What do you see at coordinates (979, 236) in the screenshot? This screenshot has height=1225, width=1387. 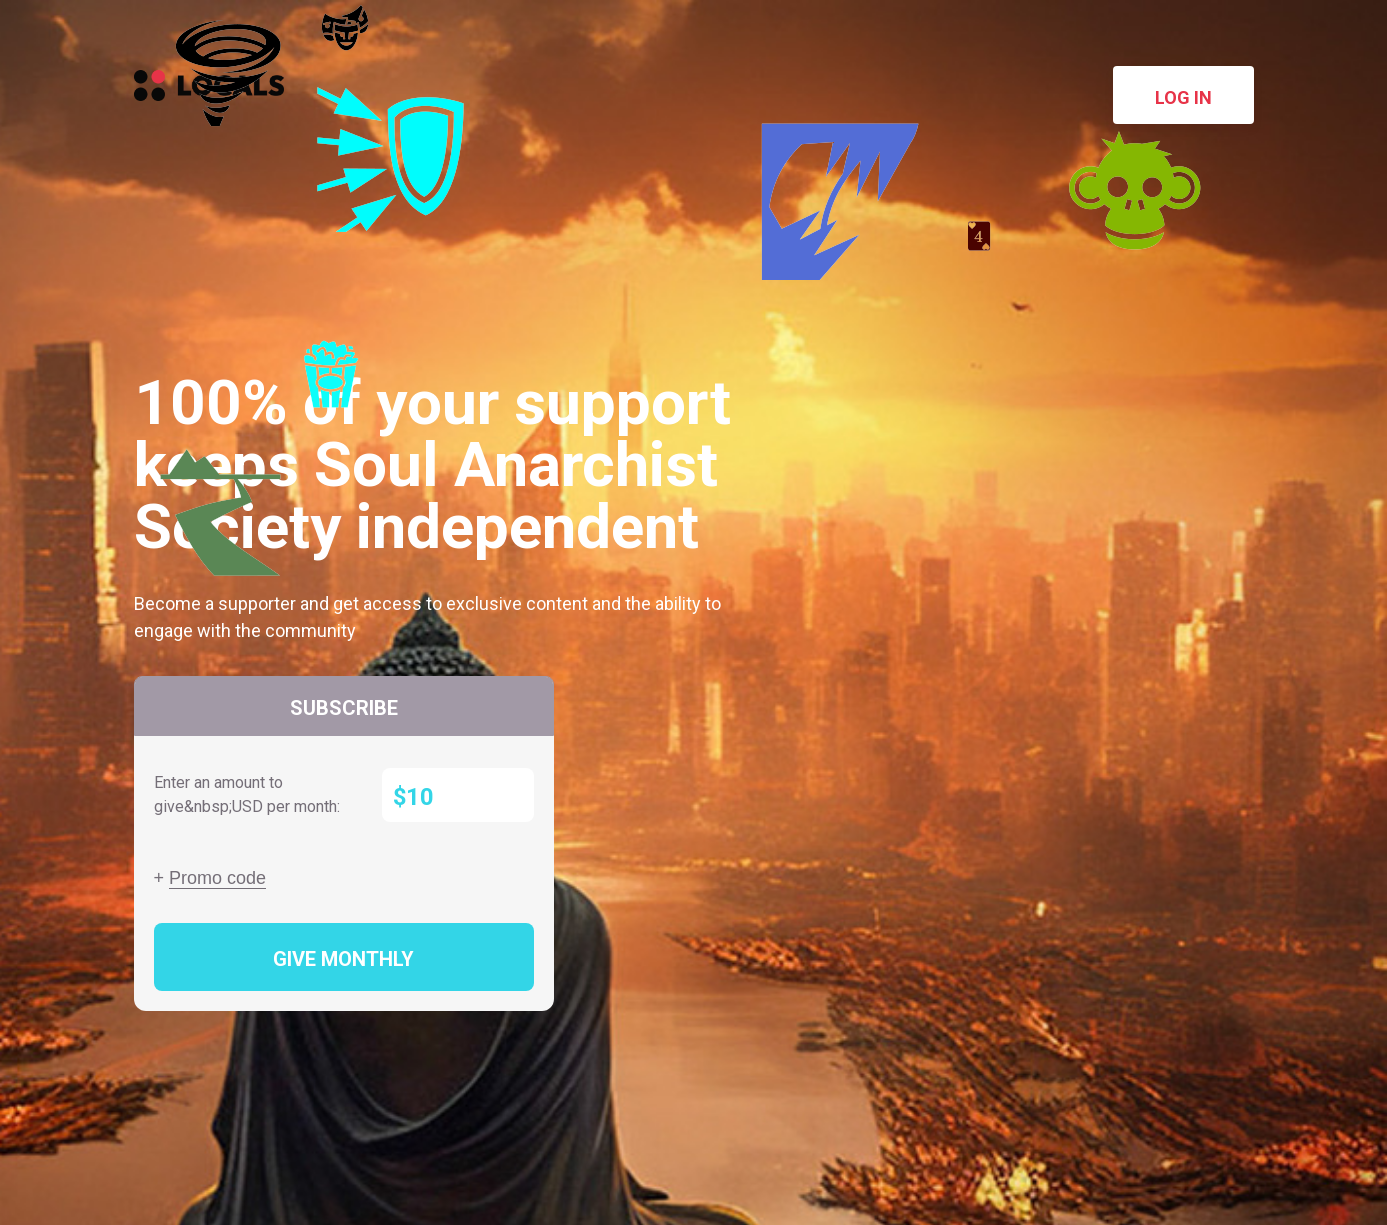 I see `four of hearts playing card` at bounding box center [979, 236].